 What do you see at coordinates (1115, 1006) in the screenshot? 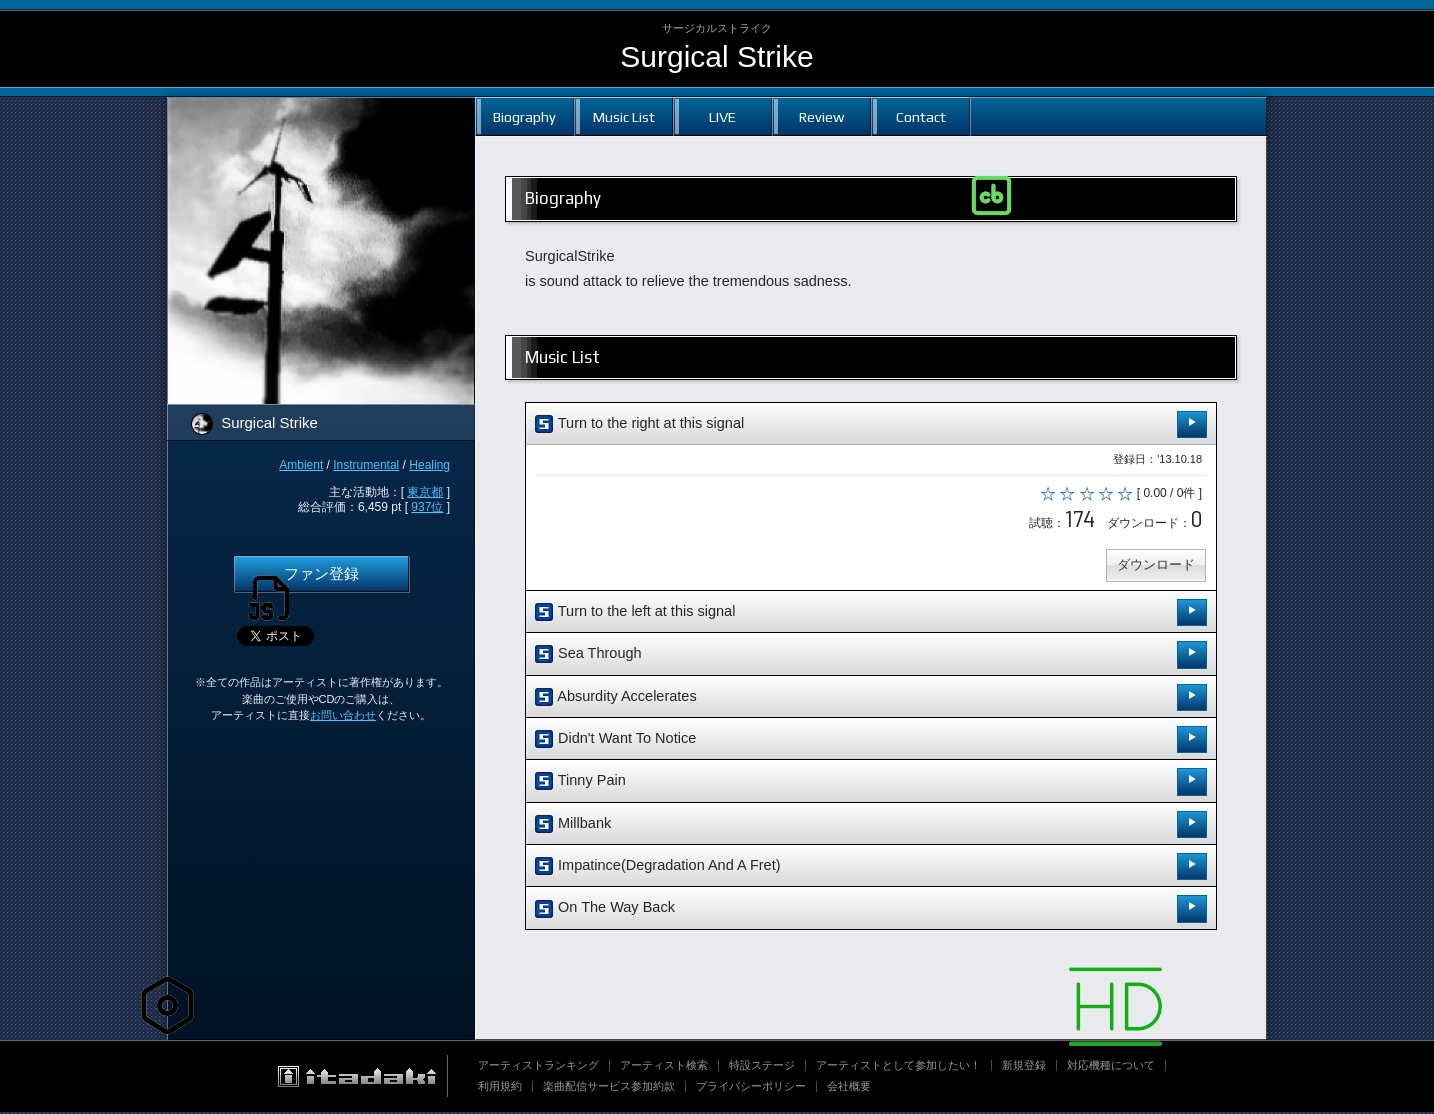
I see `switch to high-definition video quality` at bounding box center [1115, 1006].